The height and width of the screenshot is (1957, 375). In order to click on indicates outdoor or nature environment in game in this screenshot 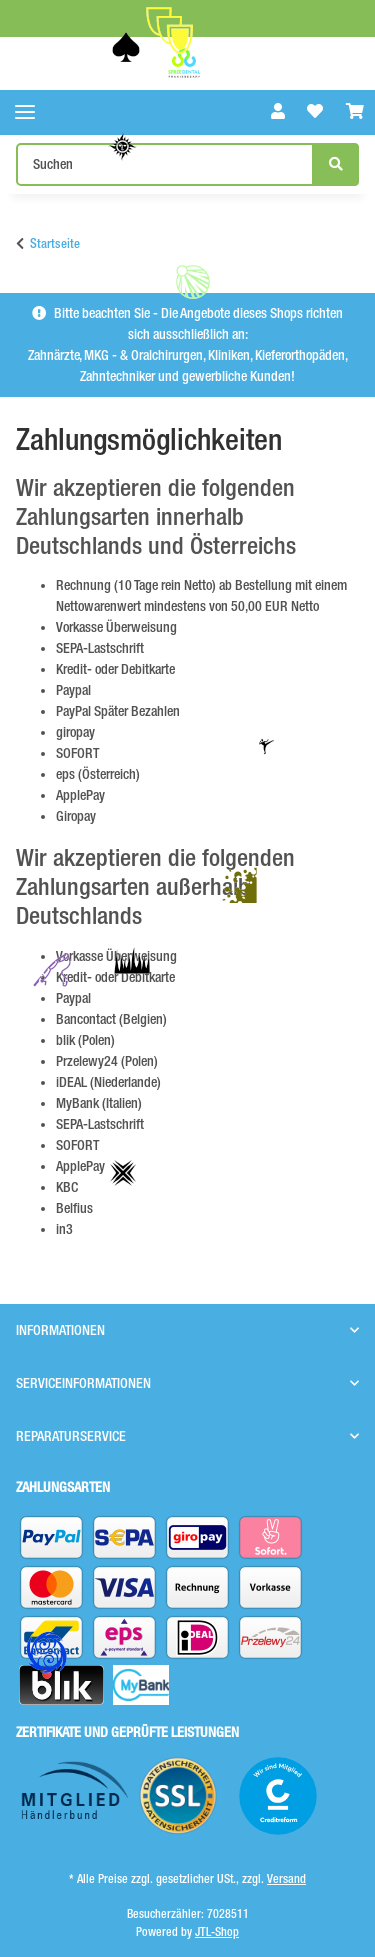, I will do `click(132, 956)`.